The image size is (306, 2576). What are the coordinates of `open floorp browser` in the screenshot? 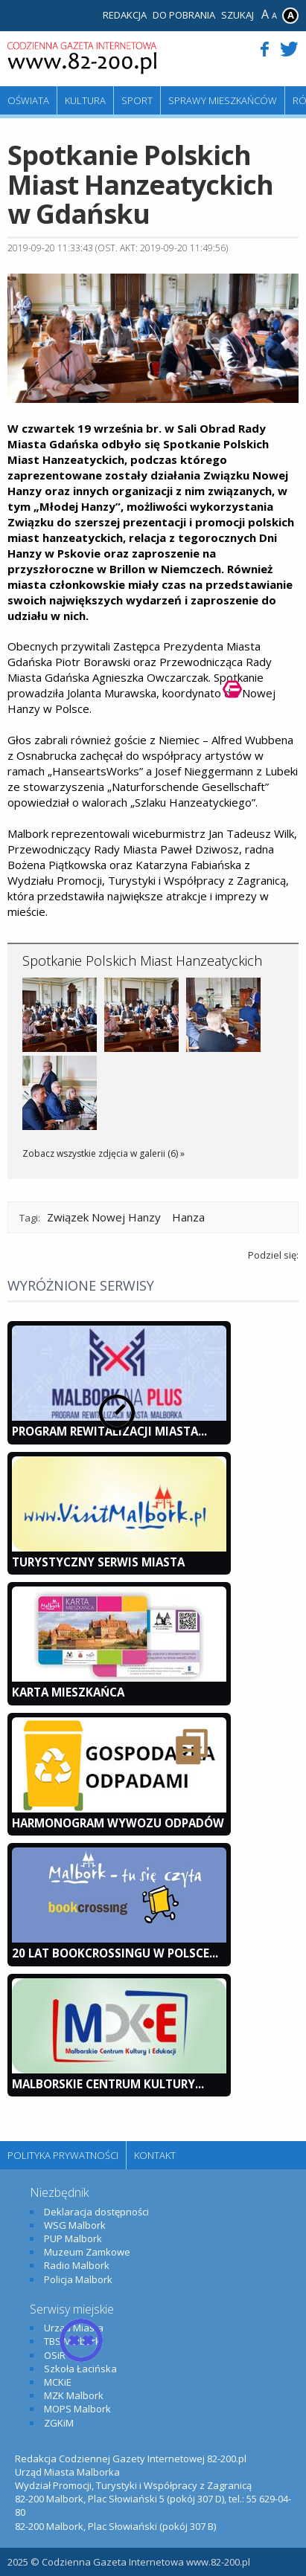 It's located at (232, 689).